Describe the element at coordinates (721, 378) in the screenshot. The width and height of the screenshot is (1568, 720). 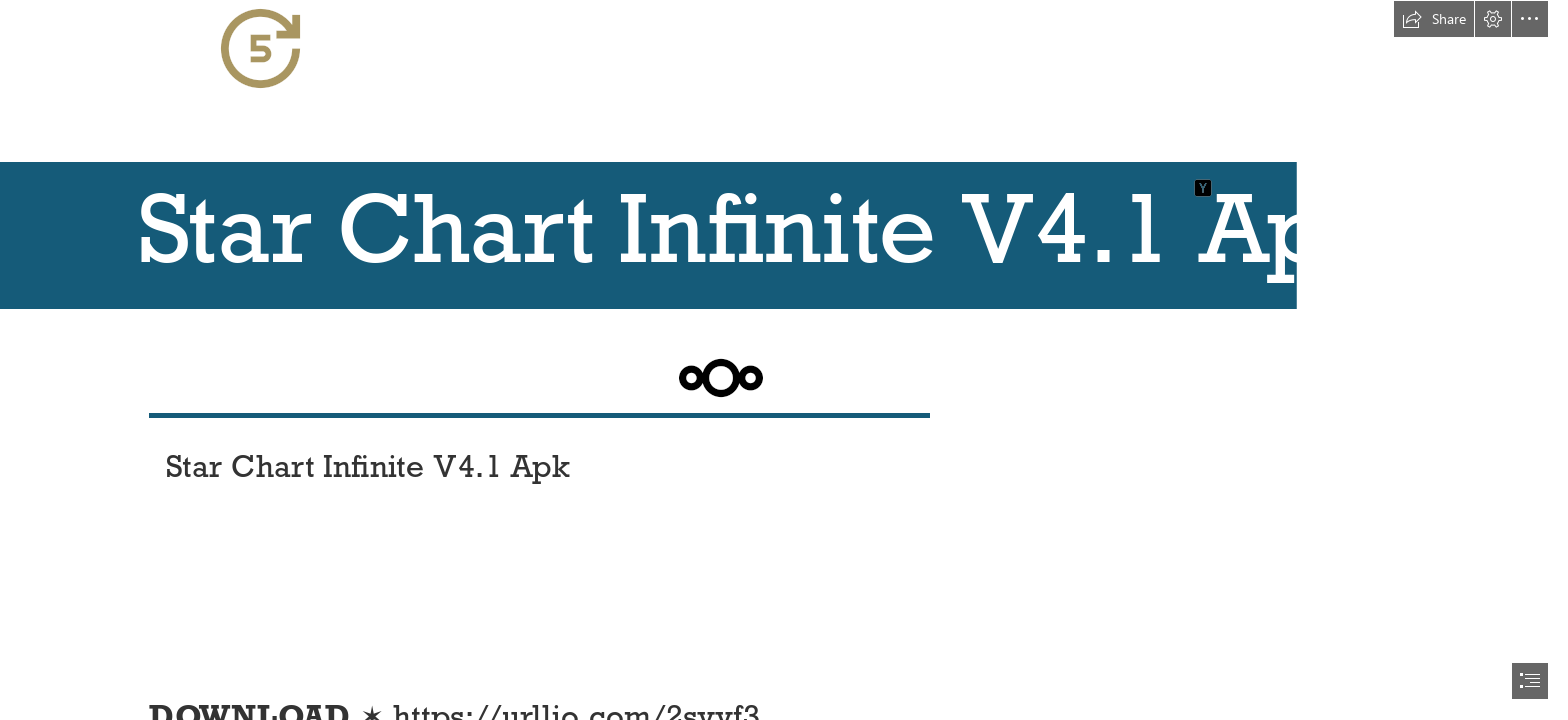
I see `open nextcloud app` at that location.